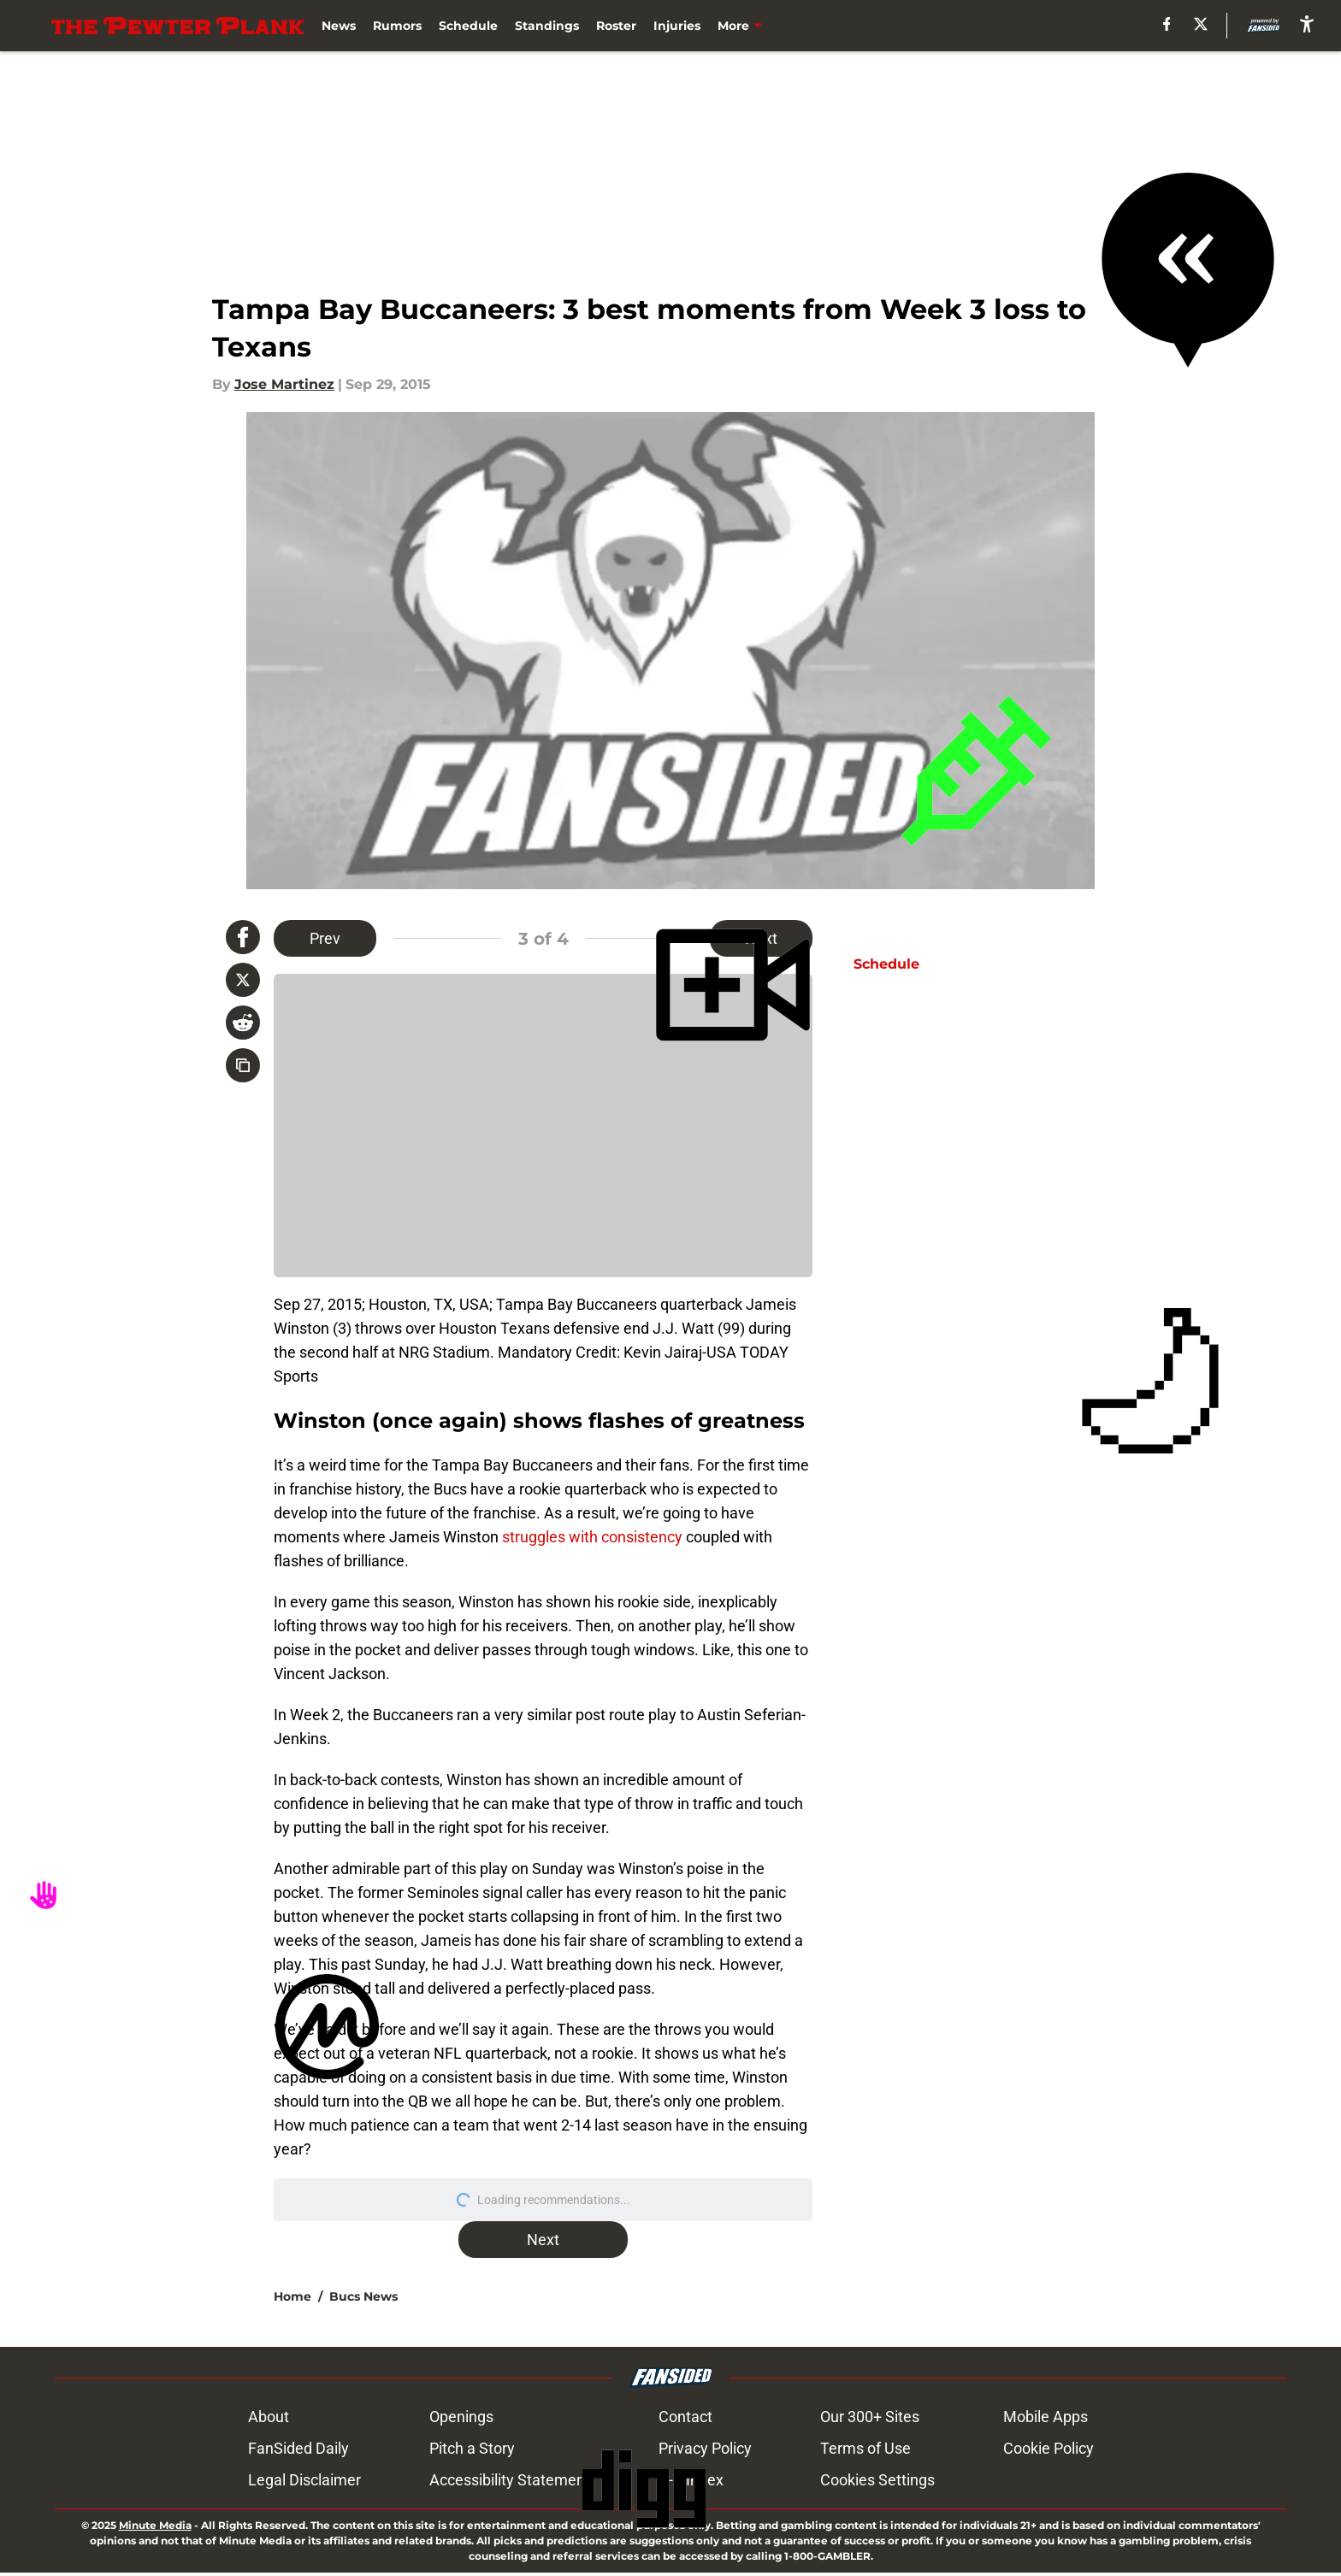 The height and width of the screenshot is (2576, 1341). What do you see at coordinates (44, 1895) in the screenshot?
I see `indicates allergy information or warnings` at bounding box center [44, 1895].